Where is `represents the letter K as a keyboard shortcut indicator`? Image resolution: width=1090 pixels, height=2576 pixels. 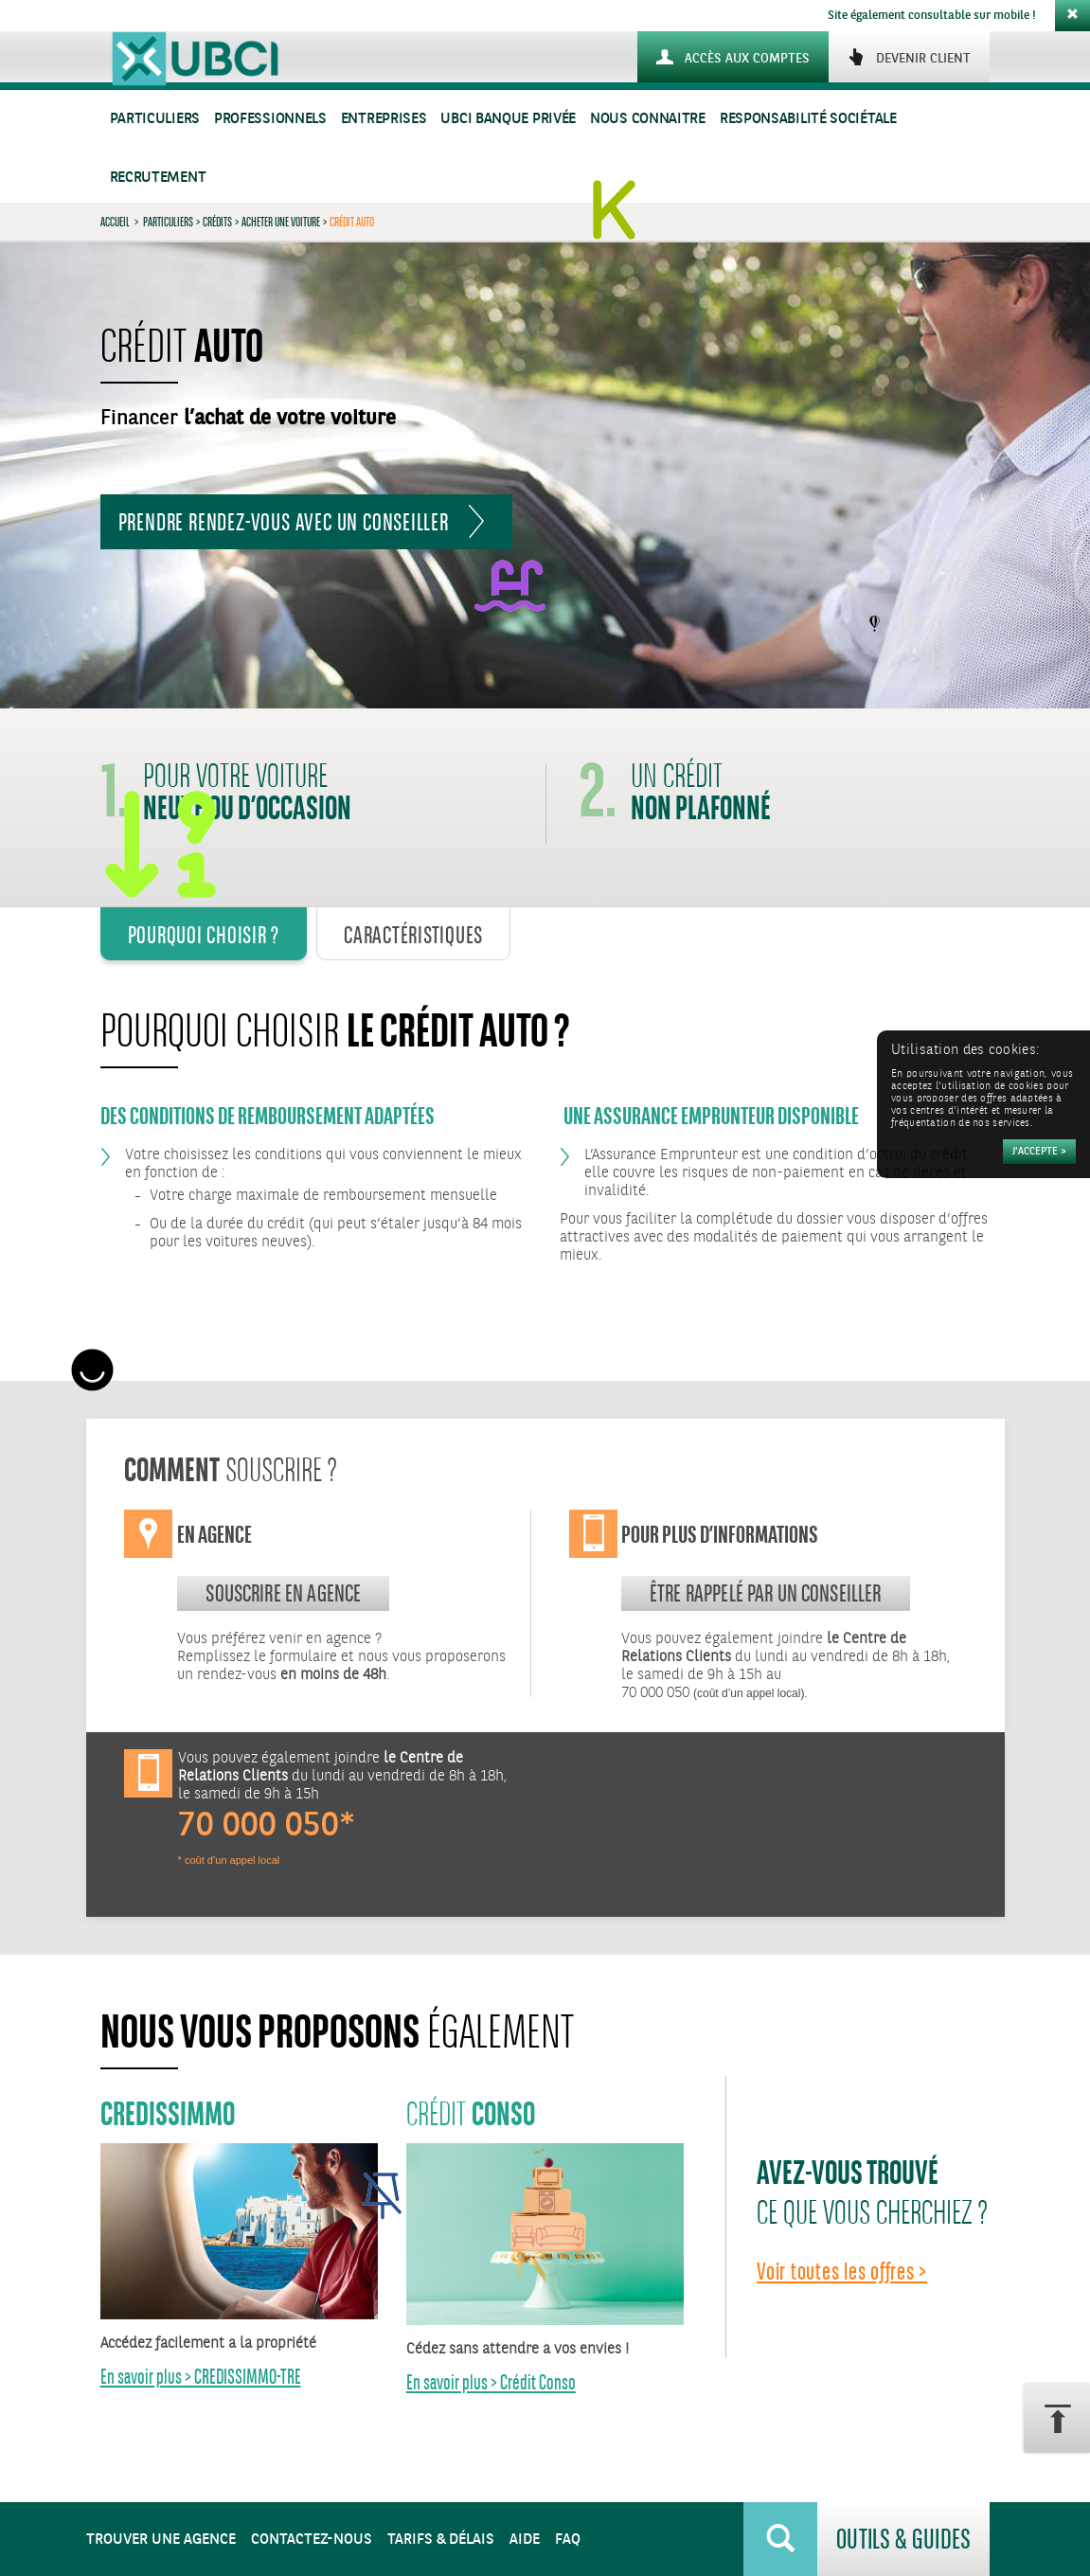
represents the letter K as a keyboard shortcut indicator is located at coordinates (614, 209).